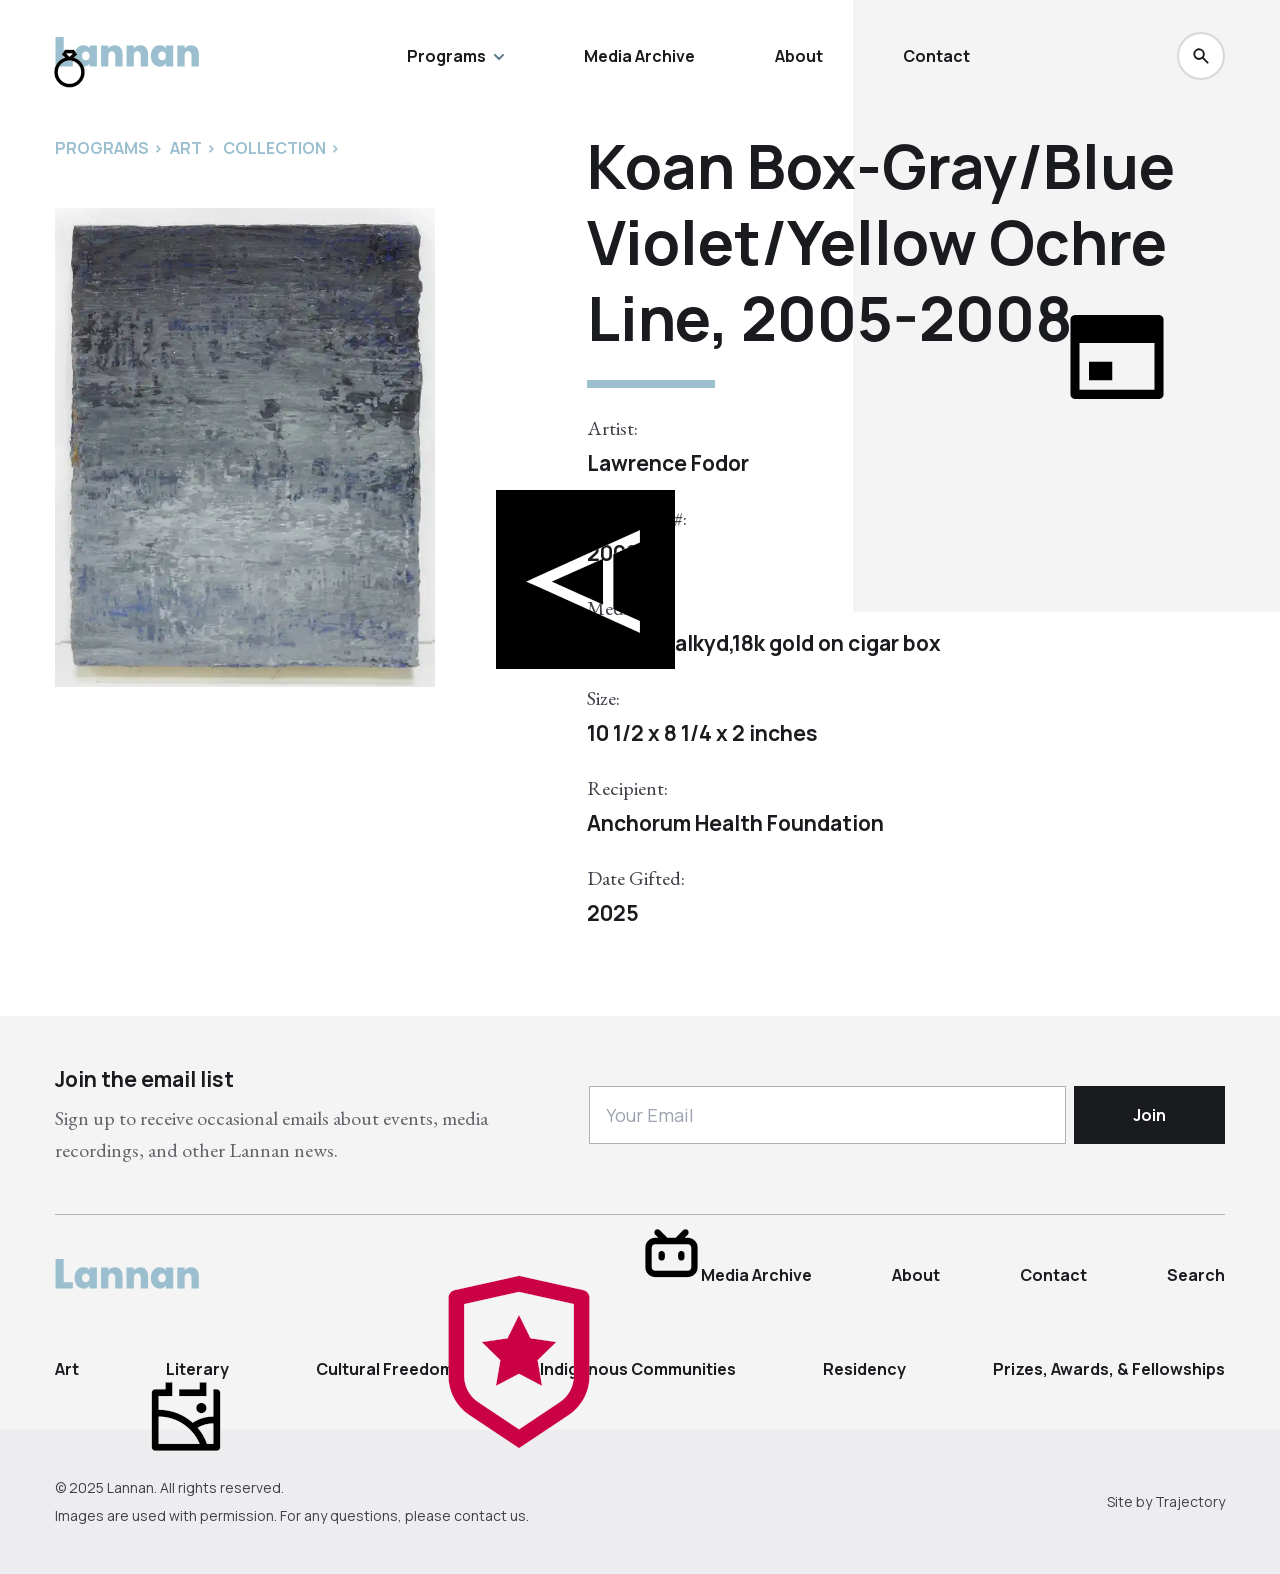 The width and height of the screenshot is (1280, 1574). Describe the element at coordinates (186, 1420) in the screenshot. I see `view photo gallery` at that location.